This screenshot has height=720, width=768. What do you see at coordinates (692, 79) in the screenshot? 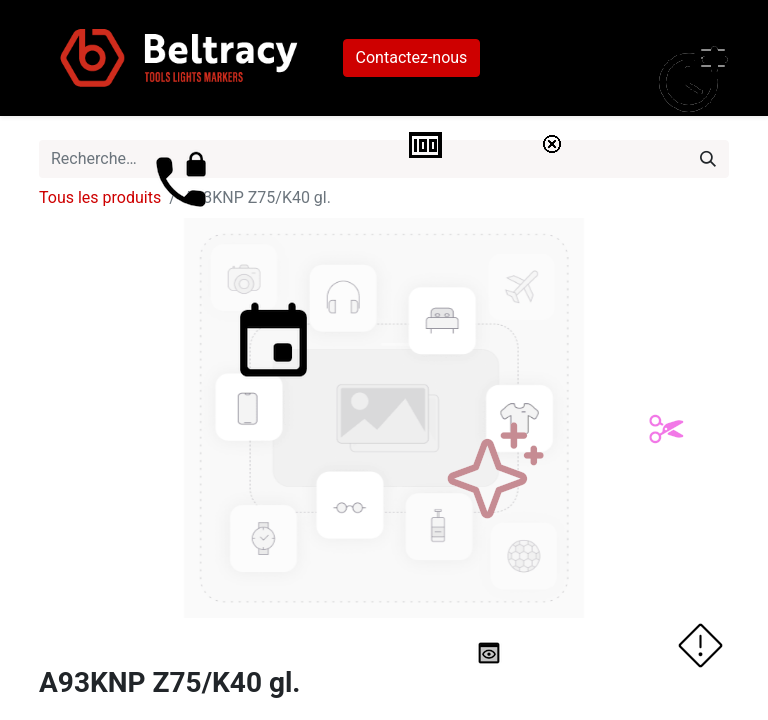
I see `add more time to a timer or countdown` at bounding box center [692, 79].